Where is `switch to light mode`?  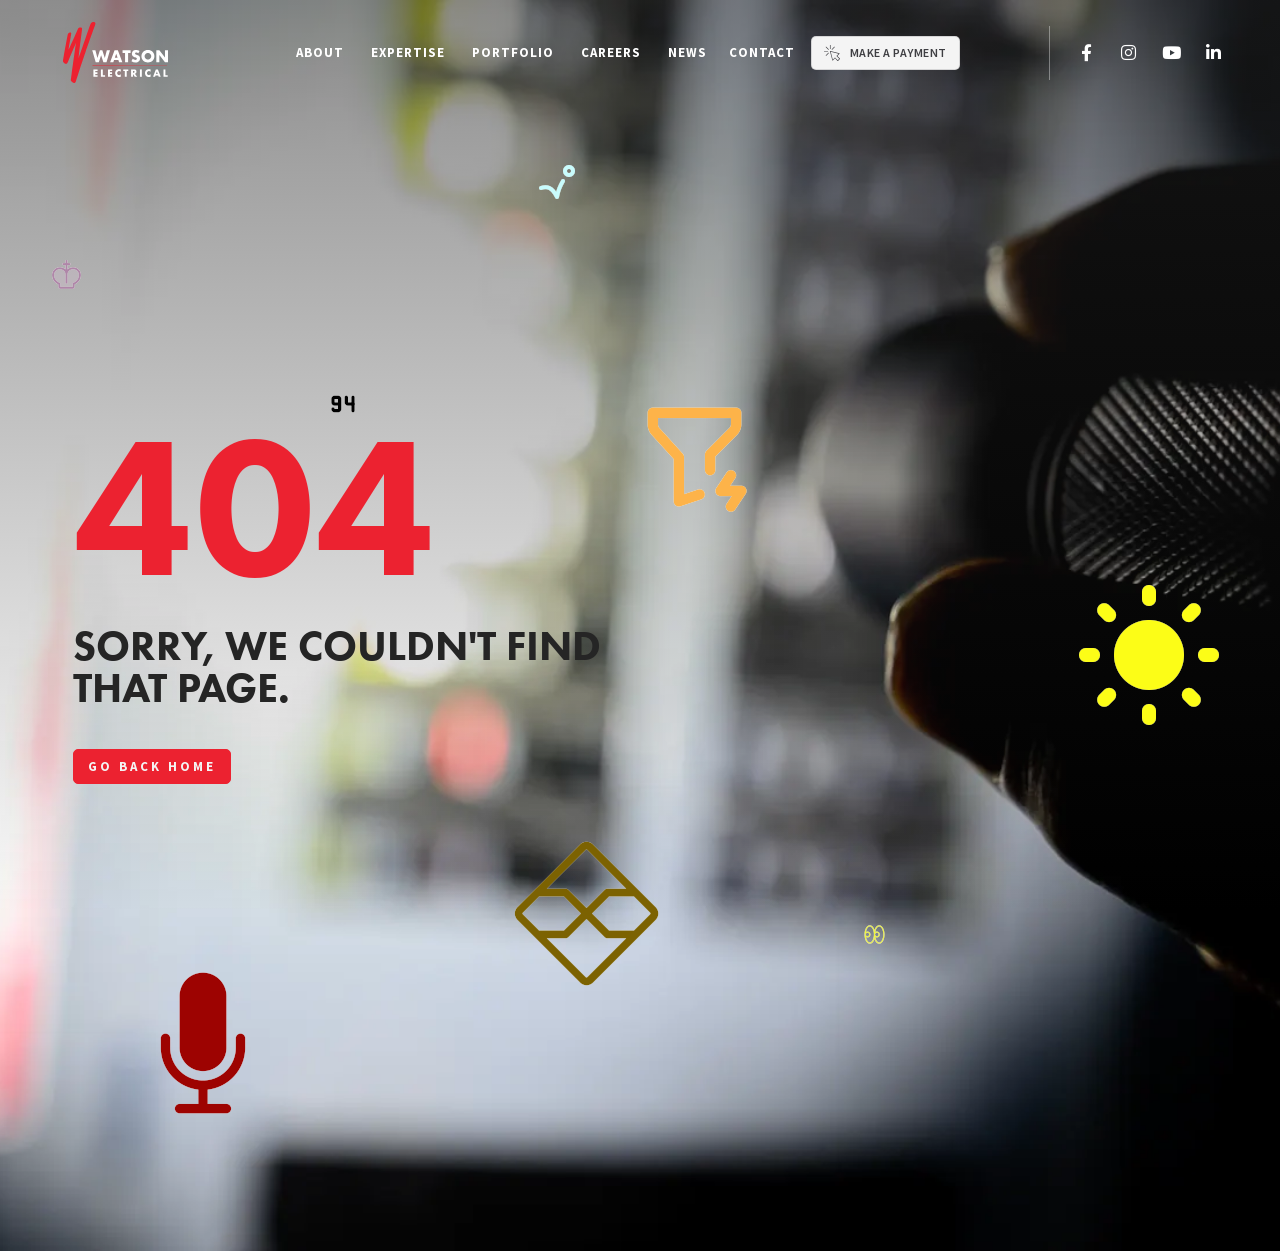 switch to light mode is located at coordinates (1149, 655).